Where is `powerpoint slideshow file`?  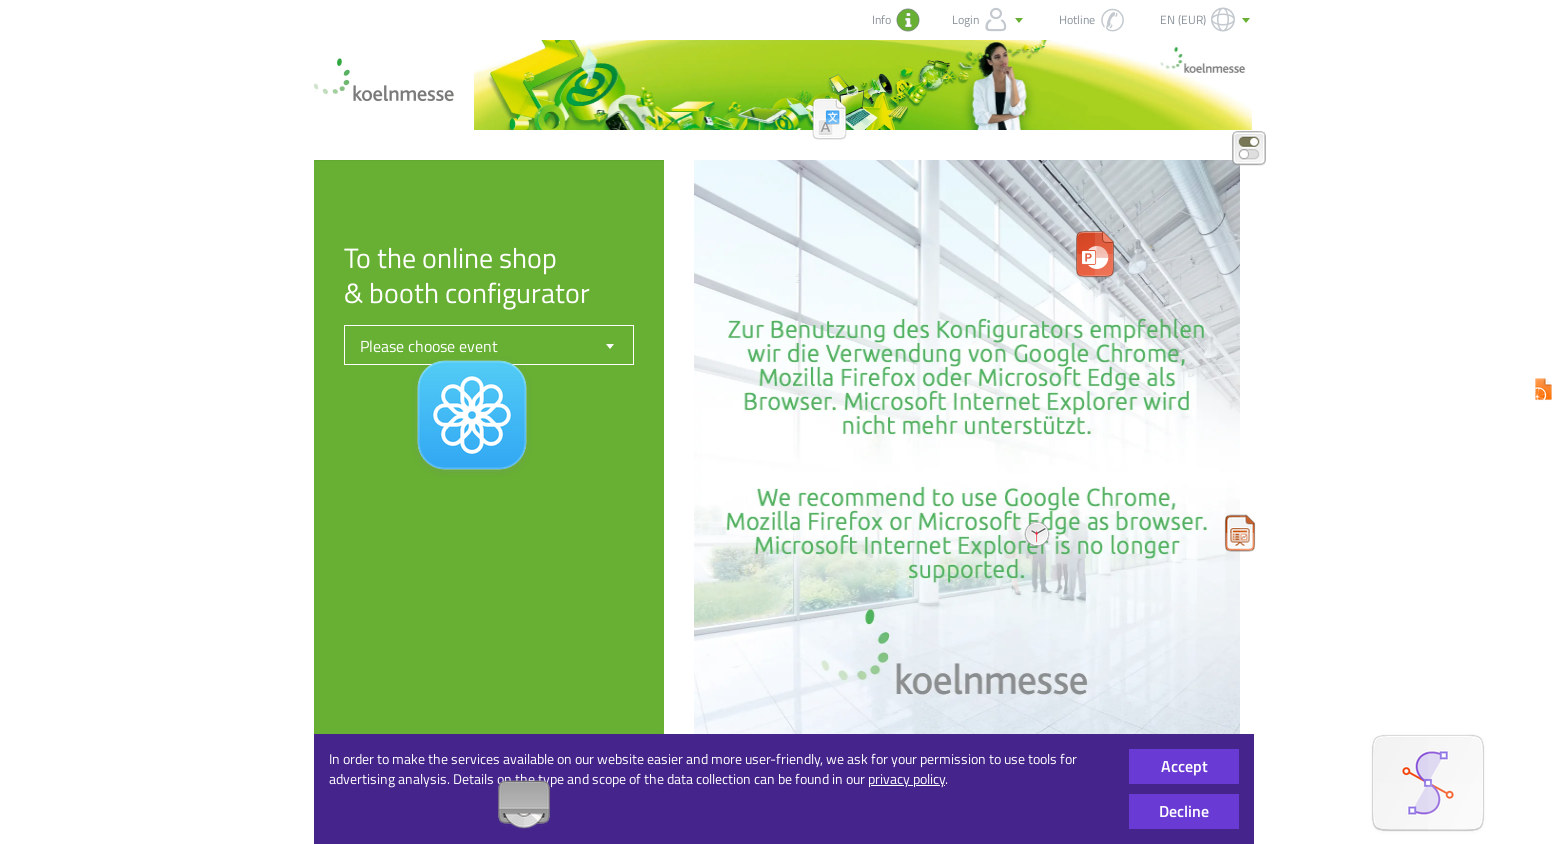 powerpoint slideshow file is located at coordinates (1095, 254).